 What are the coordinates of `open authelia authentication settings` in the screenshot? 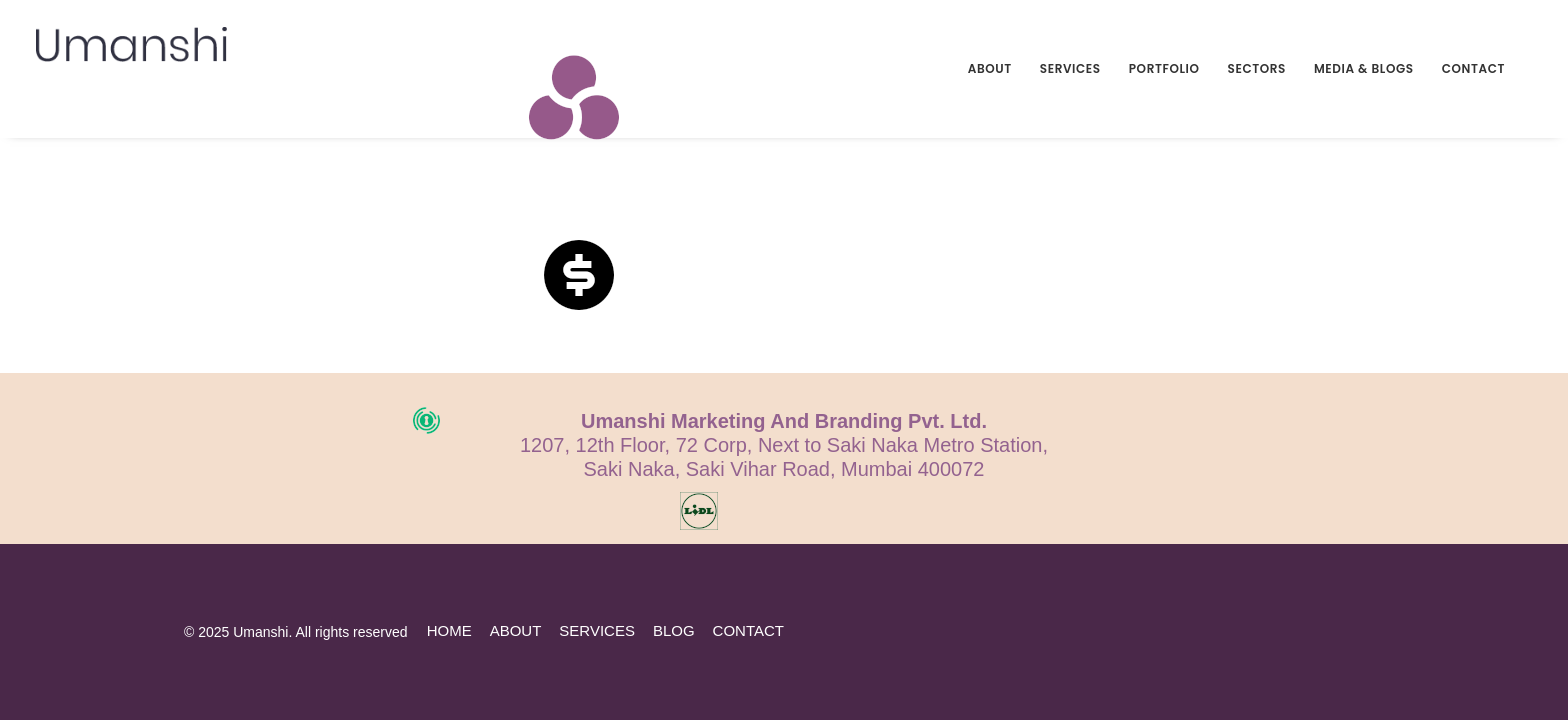 It's located at (426, 420).